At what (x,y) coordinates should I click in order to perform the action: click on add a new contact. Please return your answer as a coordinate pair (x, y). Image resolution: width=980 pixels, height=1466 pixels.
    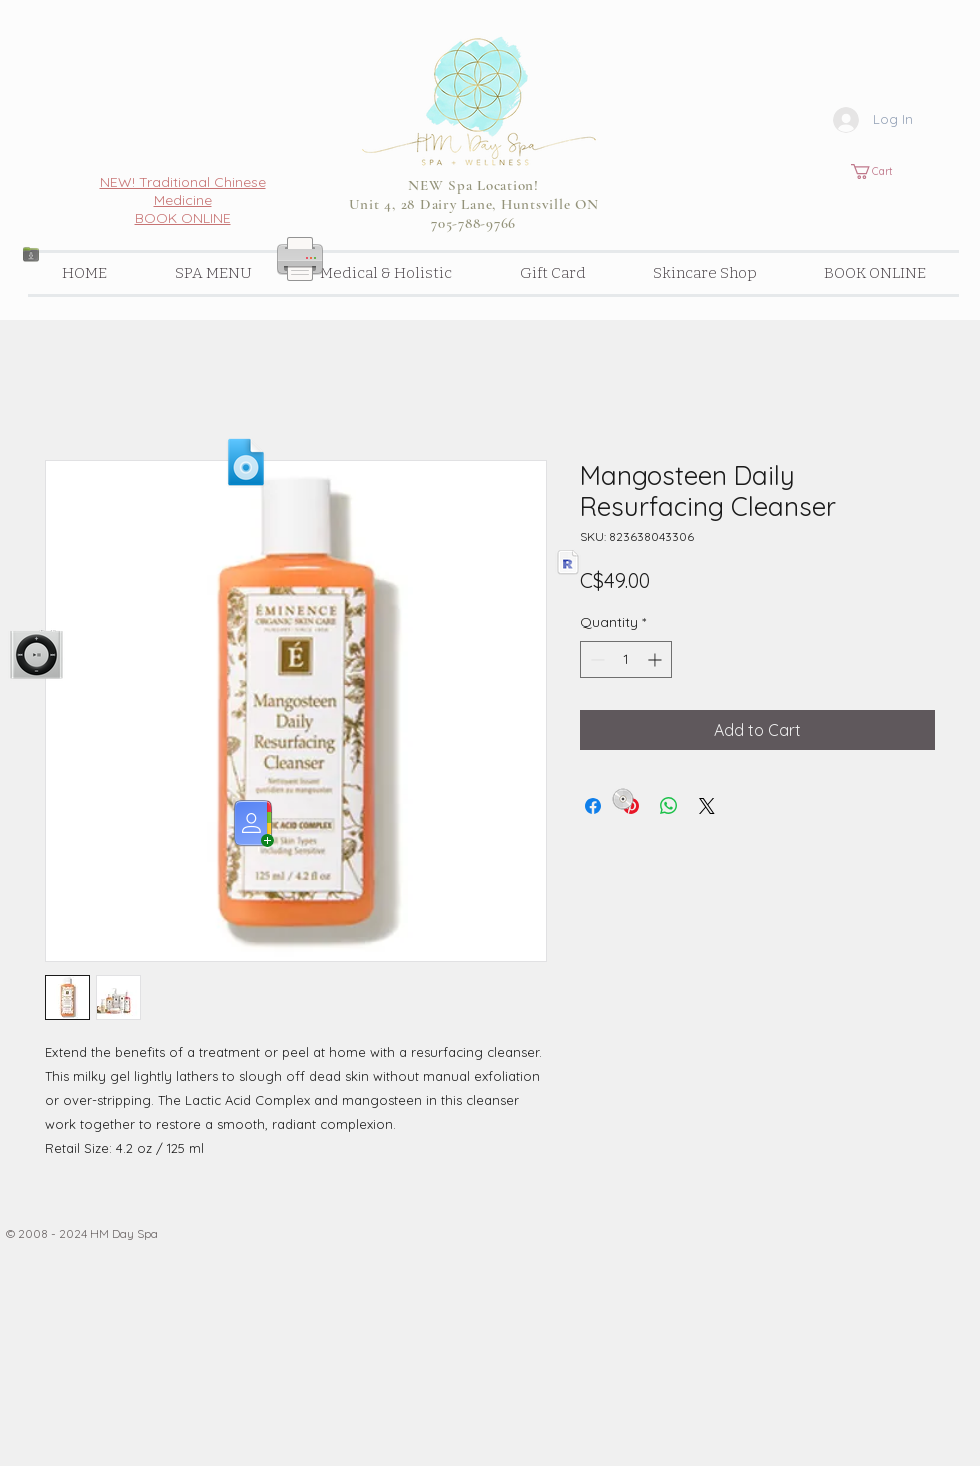
    Looking at the image, I should click on (253, 823).